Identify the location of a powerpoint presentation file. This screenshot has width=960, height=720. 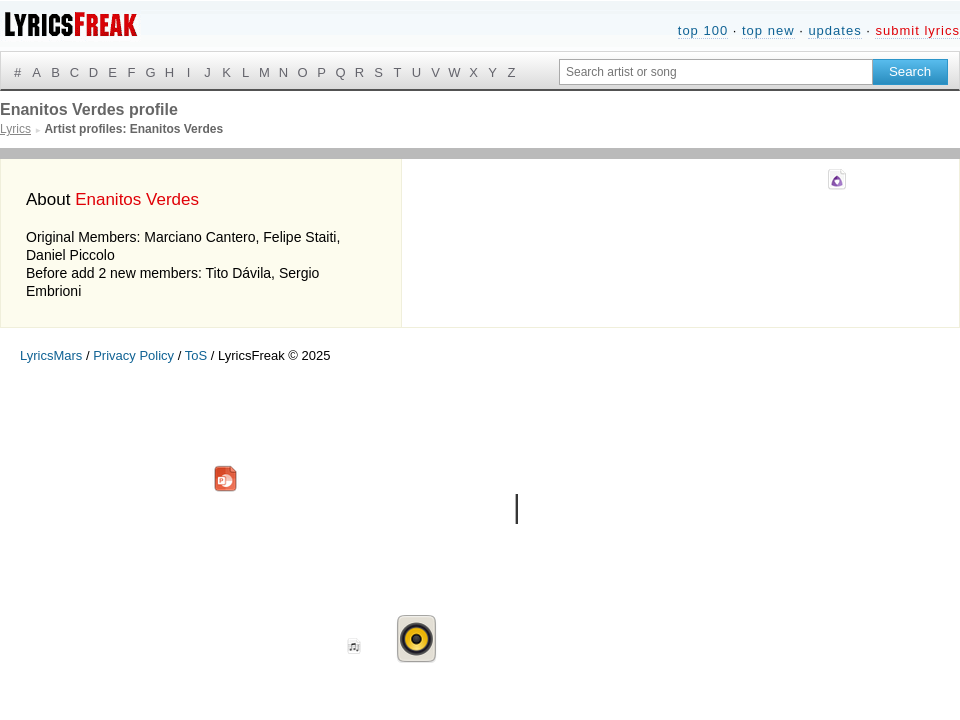
(225, 478).